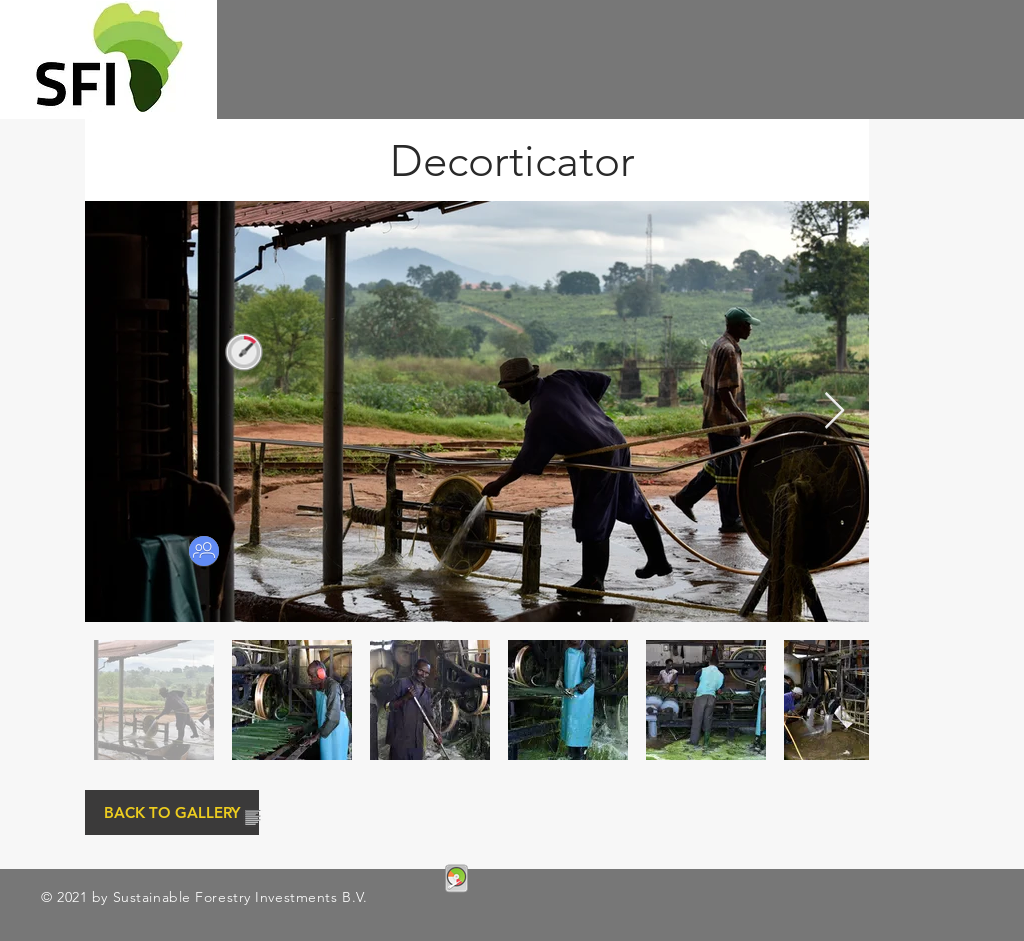 The height and width of the screenshot is (941, 1024). Describe the element at coordinates (253, 817) in the screenshot. I see `align text to the left` at that location.